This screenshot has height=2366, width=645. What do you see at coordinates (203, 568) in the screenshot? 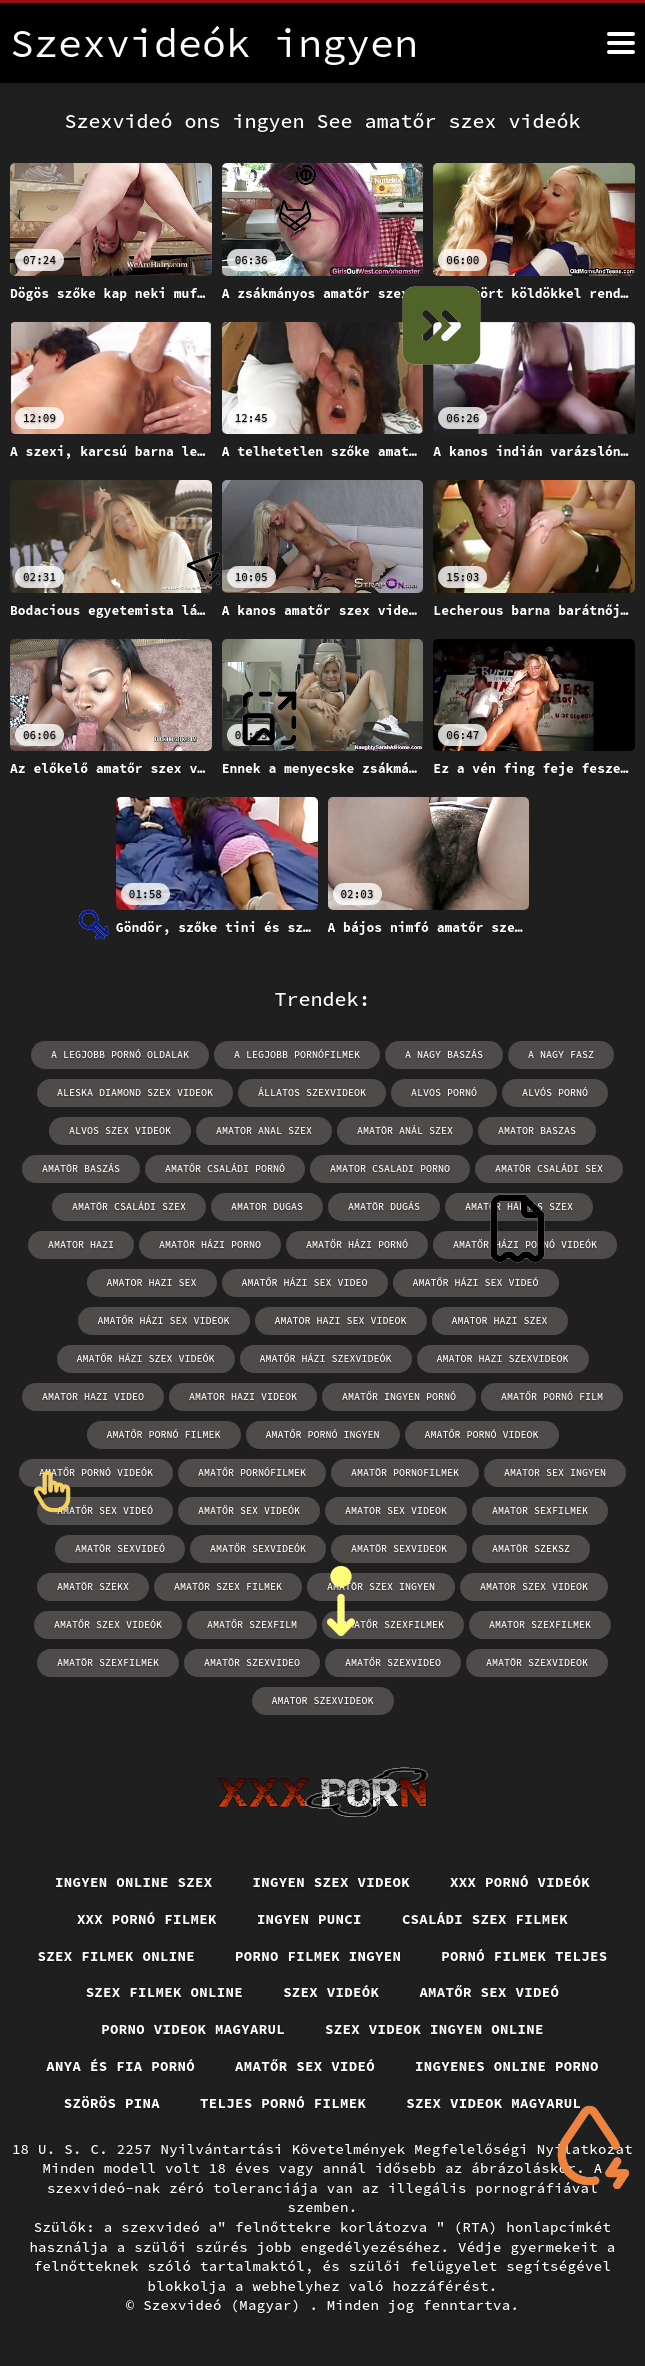
I see `find nearby deals and discounts` at bounding box center [203, 568].